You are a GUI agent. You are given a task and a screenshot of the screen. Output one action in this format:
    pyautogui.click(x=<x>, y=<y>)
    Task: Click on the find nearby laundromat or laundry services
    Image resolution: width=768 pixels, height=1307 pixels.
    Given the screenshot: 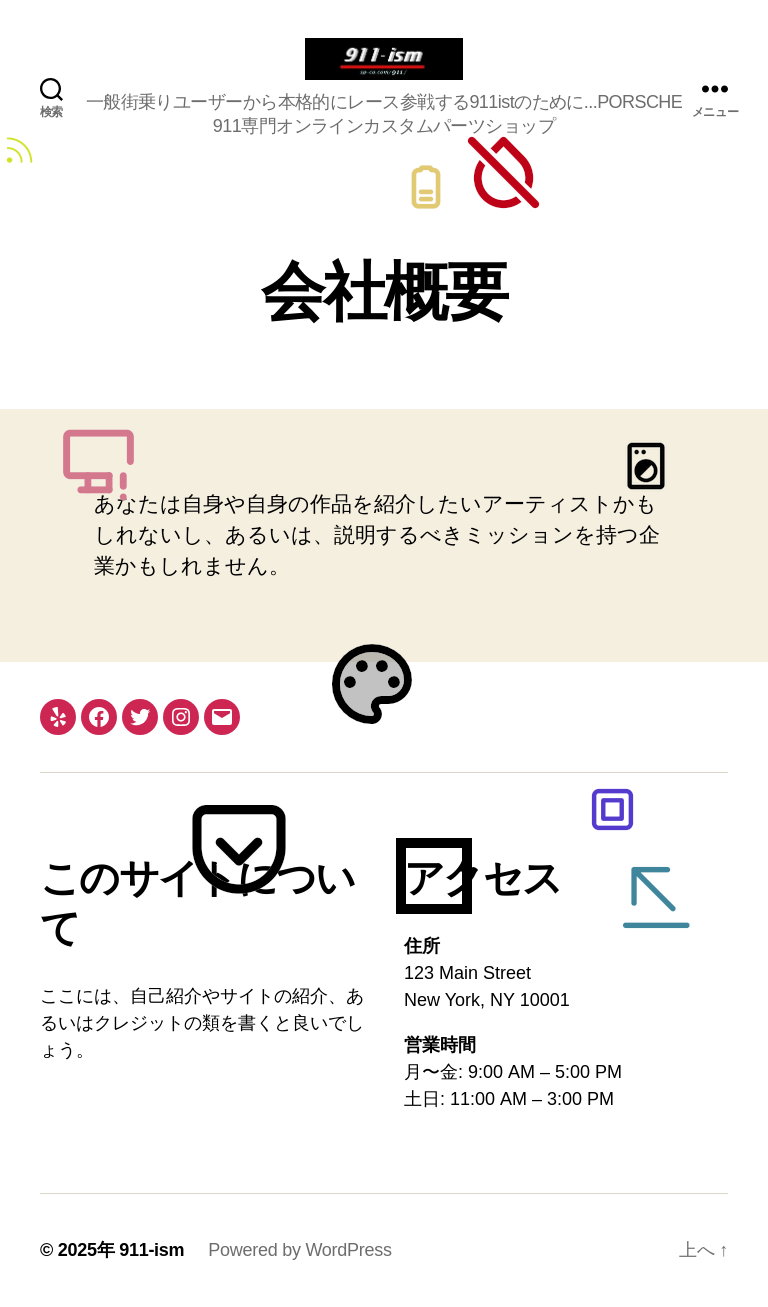 What is the action you would take?
    pyautogui.click(x=646, y=466)
    